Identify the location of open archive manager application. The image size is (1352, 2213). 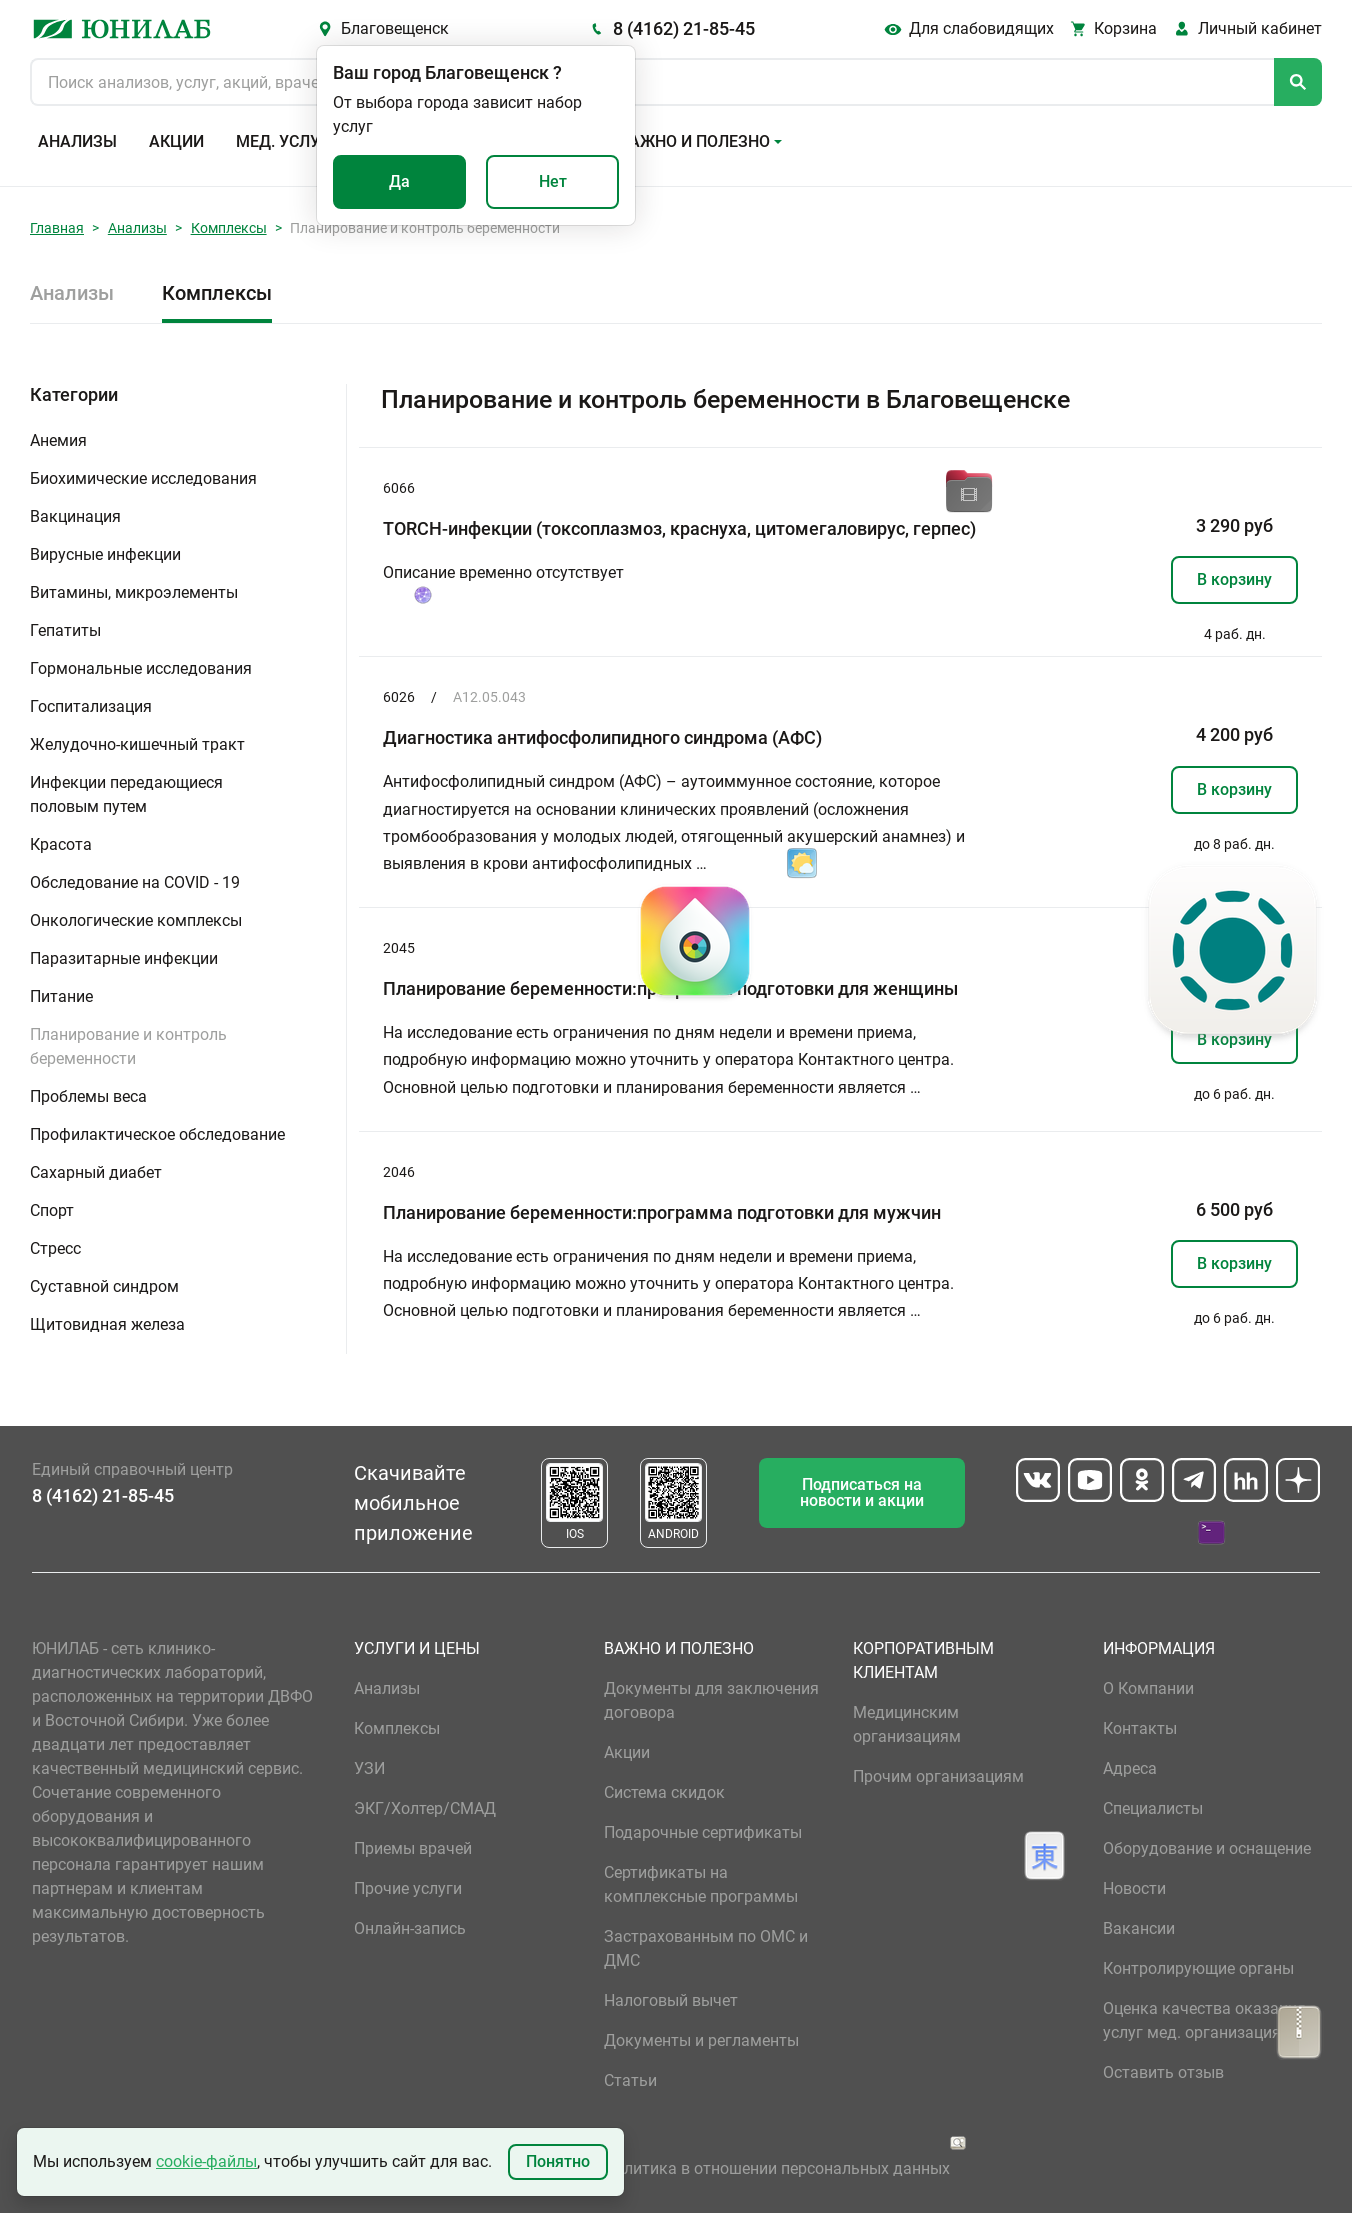
(1299, 2032).